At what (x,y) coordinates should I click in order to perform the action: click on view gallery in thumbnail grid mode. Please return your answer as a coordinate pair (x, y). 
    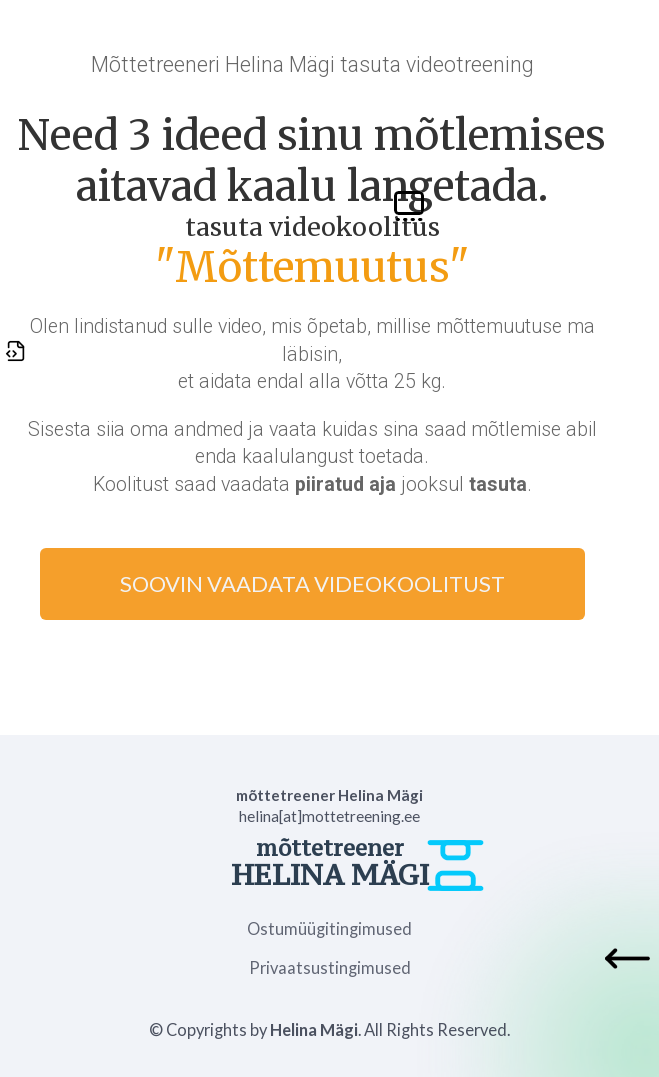
    Looking at the image, I should click on (409, 206).